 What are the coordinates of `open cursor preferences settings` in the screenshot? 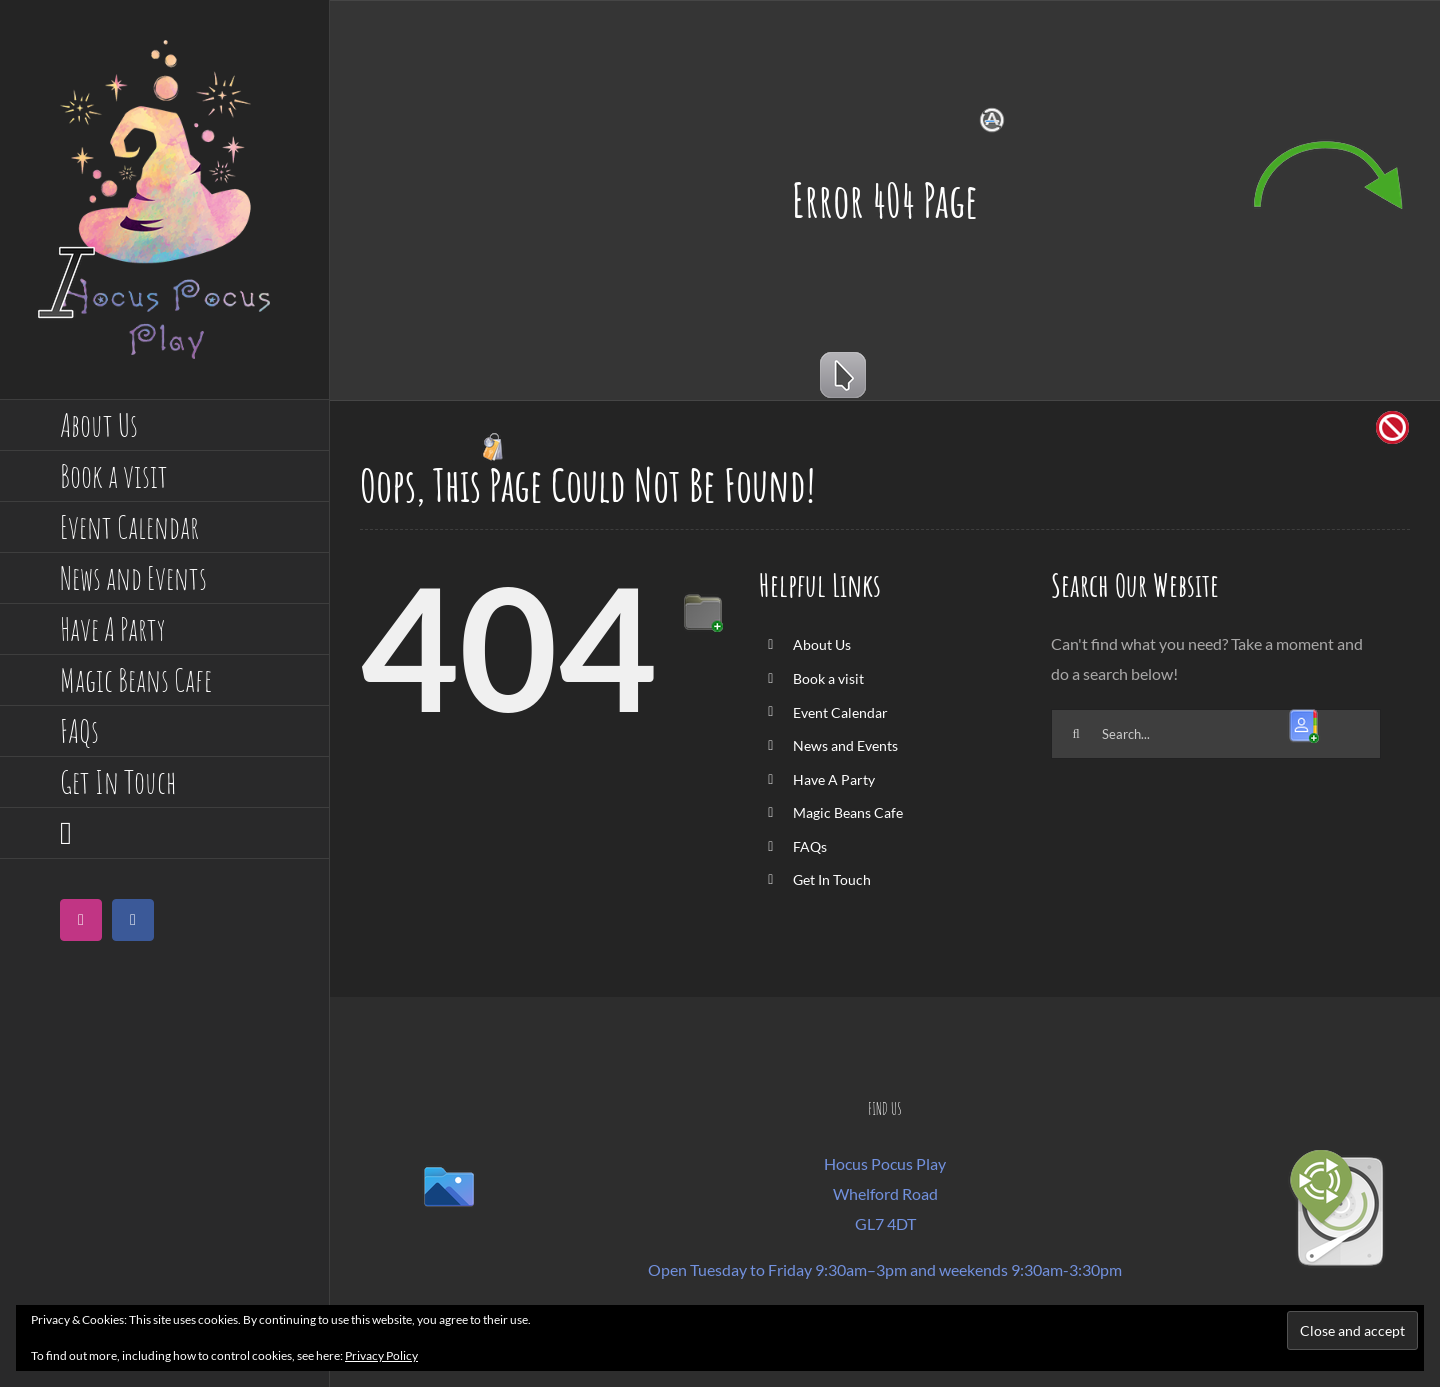 It's located at (843, 375).